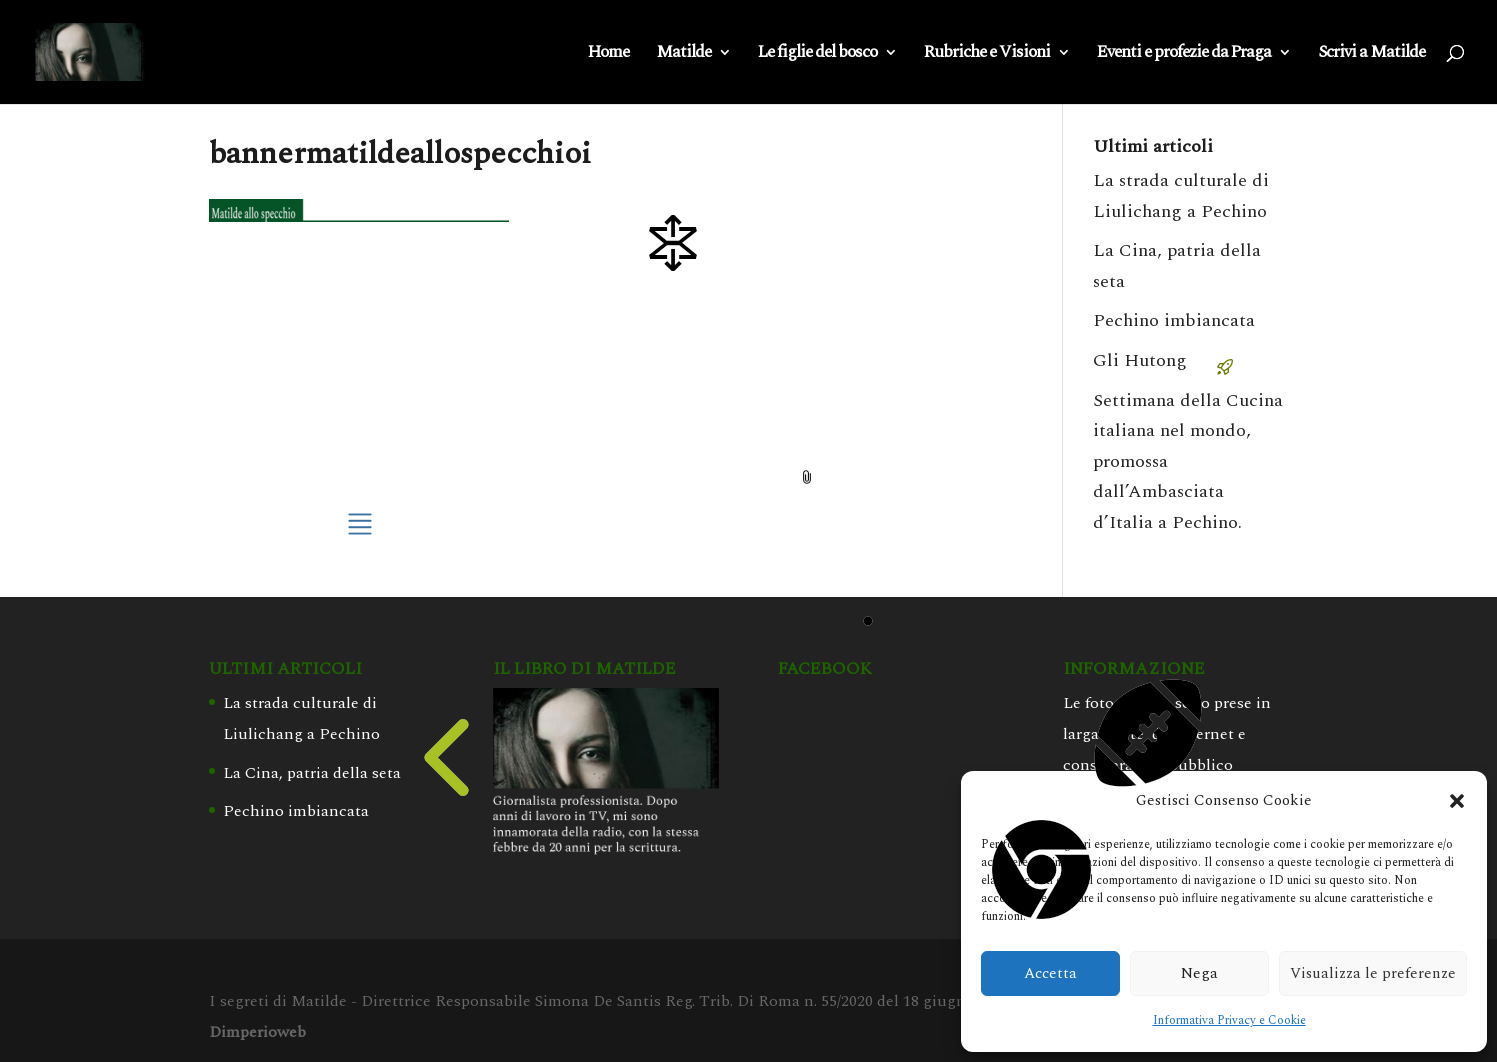  What do you see at coordinates (673, 243) in the screenshot?
I see `expand all collapsed sections` at bounding box center [673, 243].